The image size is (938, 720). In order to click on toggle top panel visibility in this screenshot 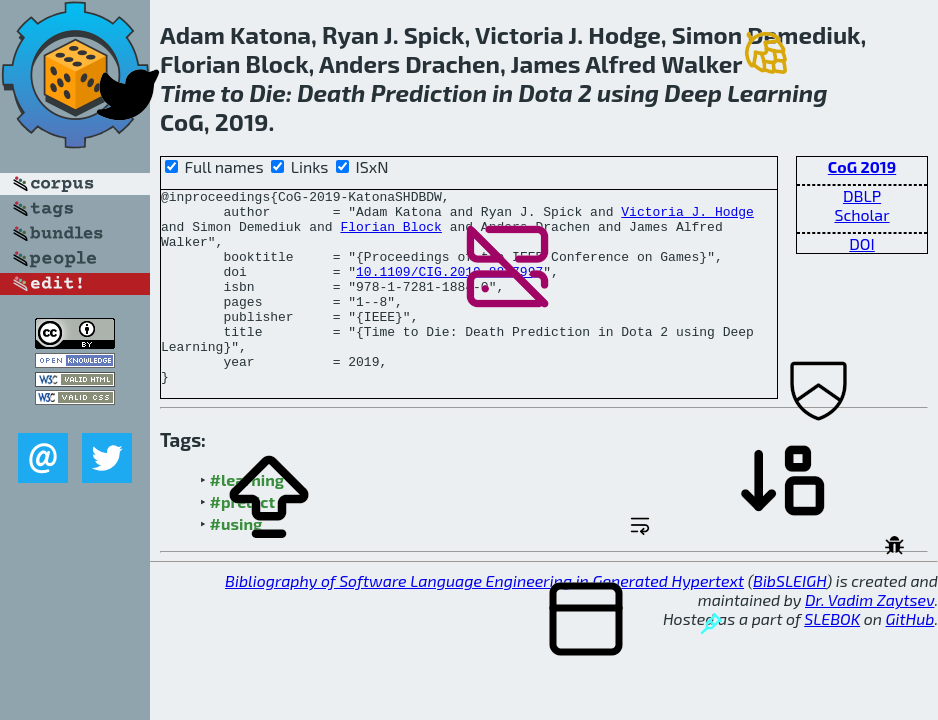, I will do `click(586, 619)`.